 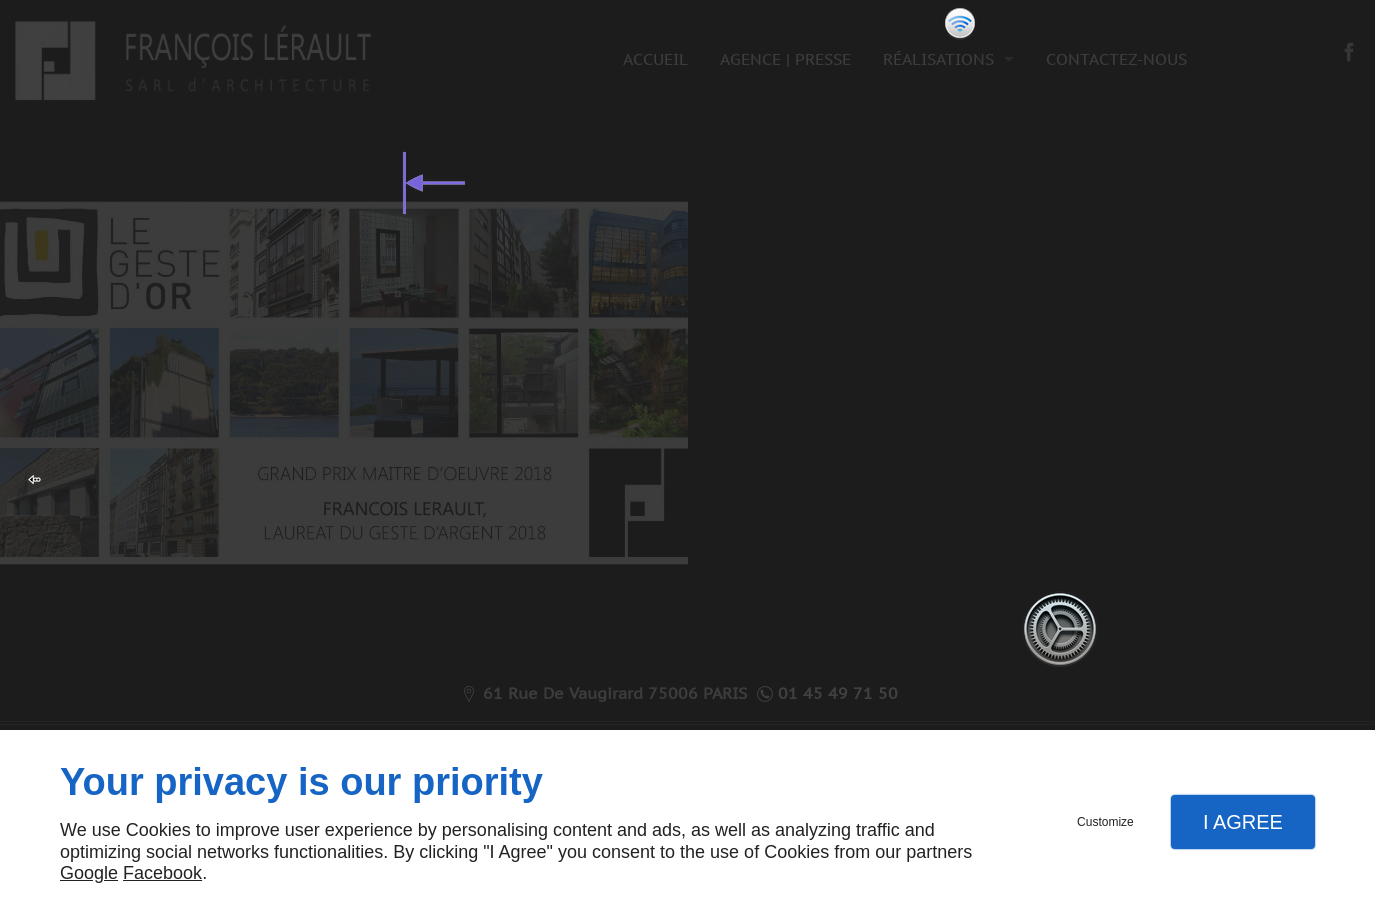 What do you see at coordinates (1060, 629) in the screenshot?
I see `Rosetta 2 translation layer update utility` at bounding box center [1060, 629].